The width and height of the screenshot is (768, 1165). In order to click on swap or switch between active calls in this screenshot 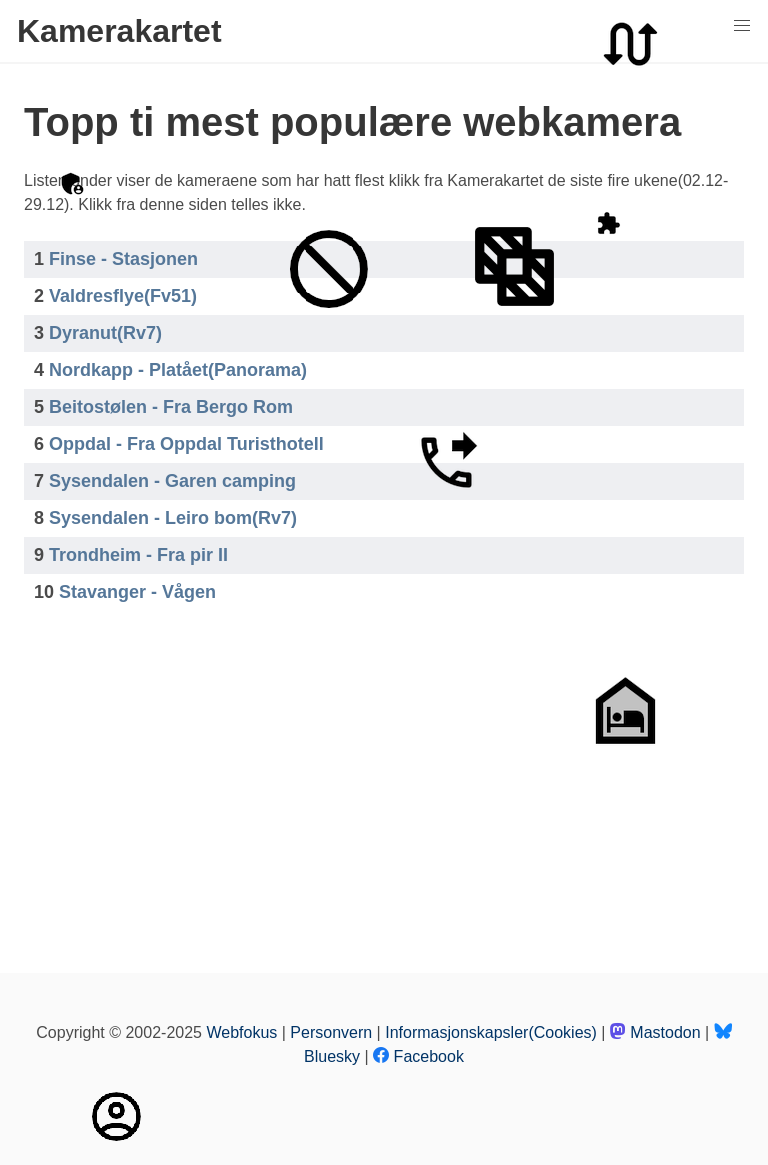, I will do `click(630, 45)`.